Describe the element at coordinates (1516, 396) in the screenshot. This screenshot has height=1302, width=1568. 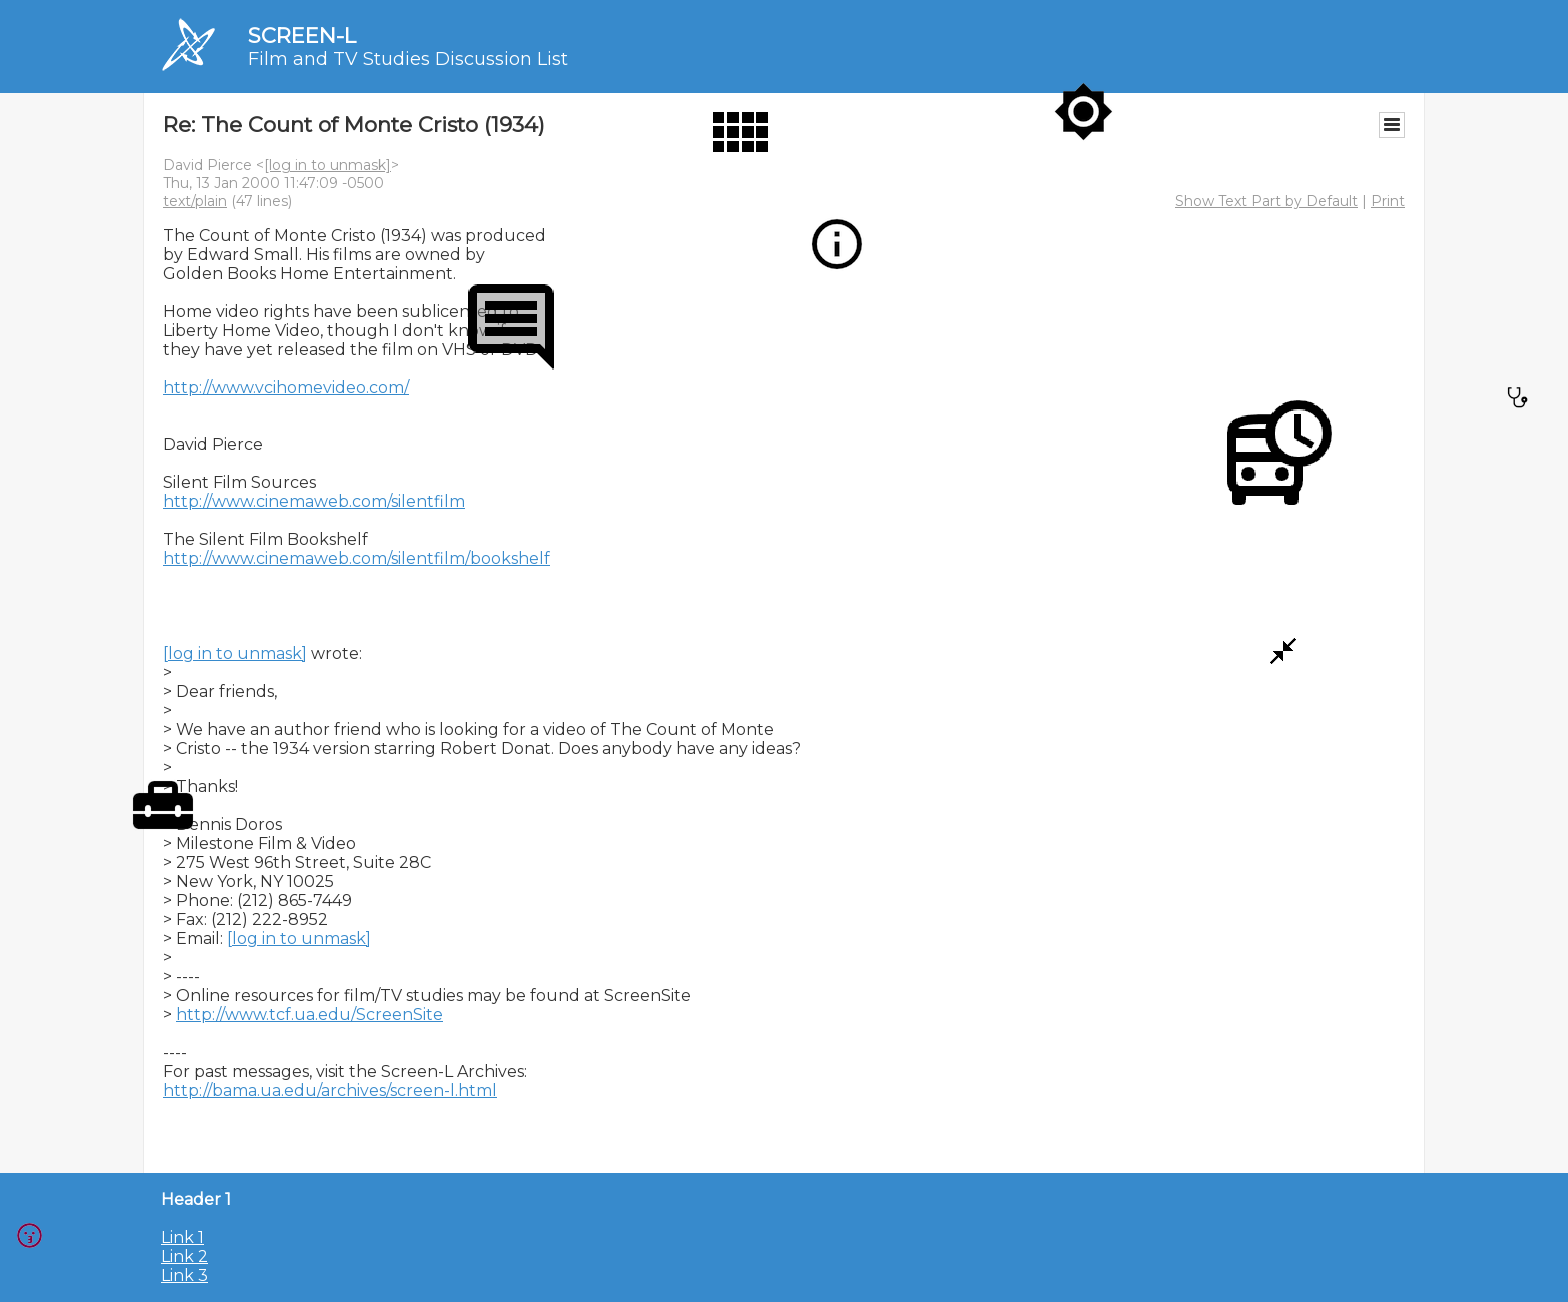
I see `access health or medical features` at that location.